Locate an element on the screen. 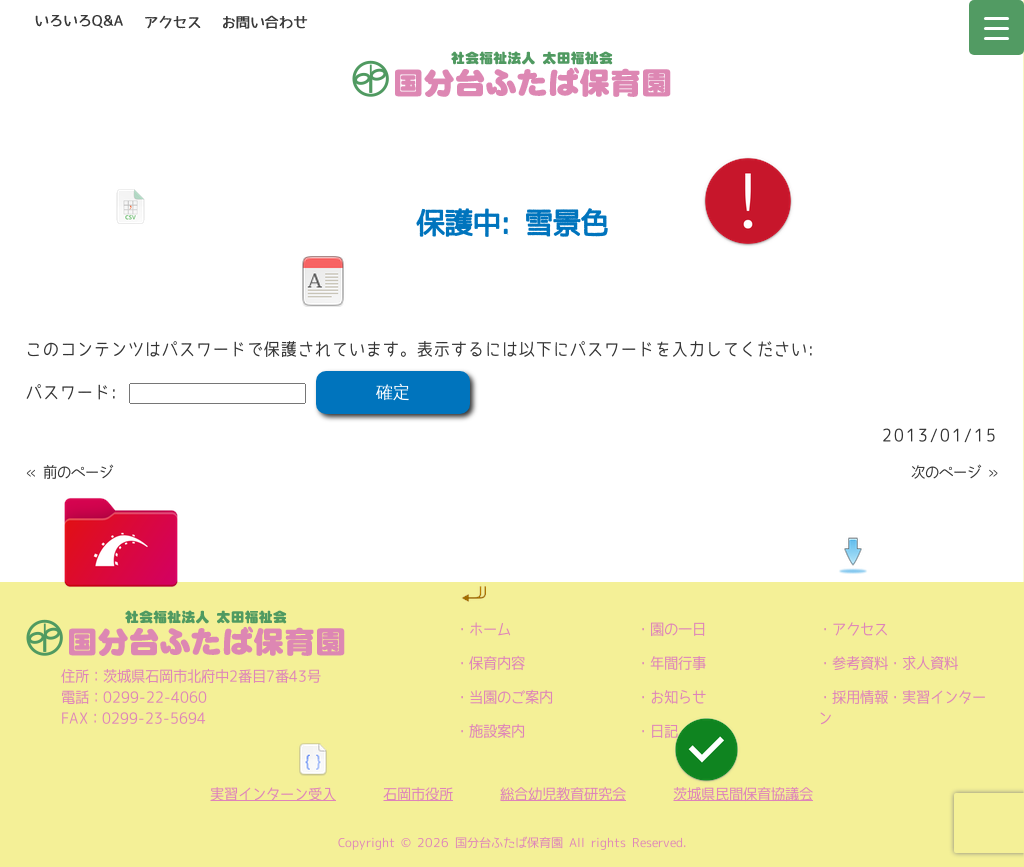  open a CSV spreadsheet file is located at coordinates (130, 206).